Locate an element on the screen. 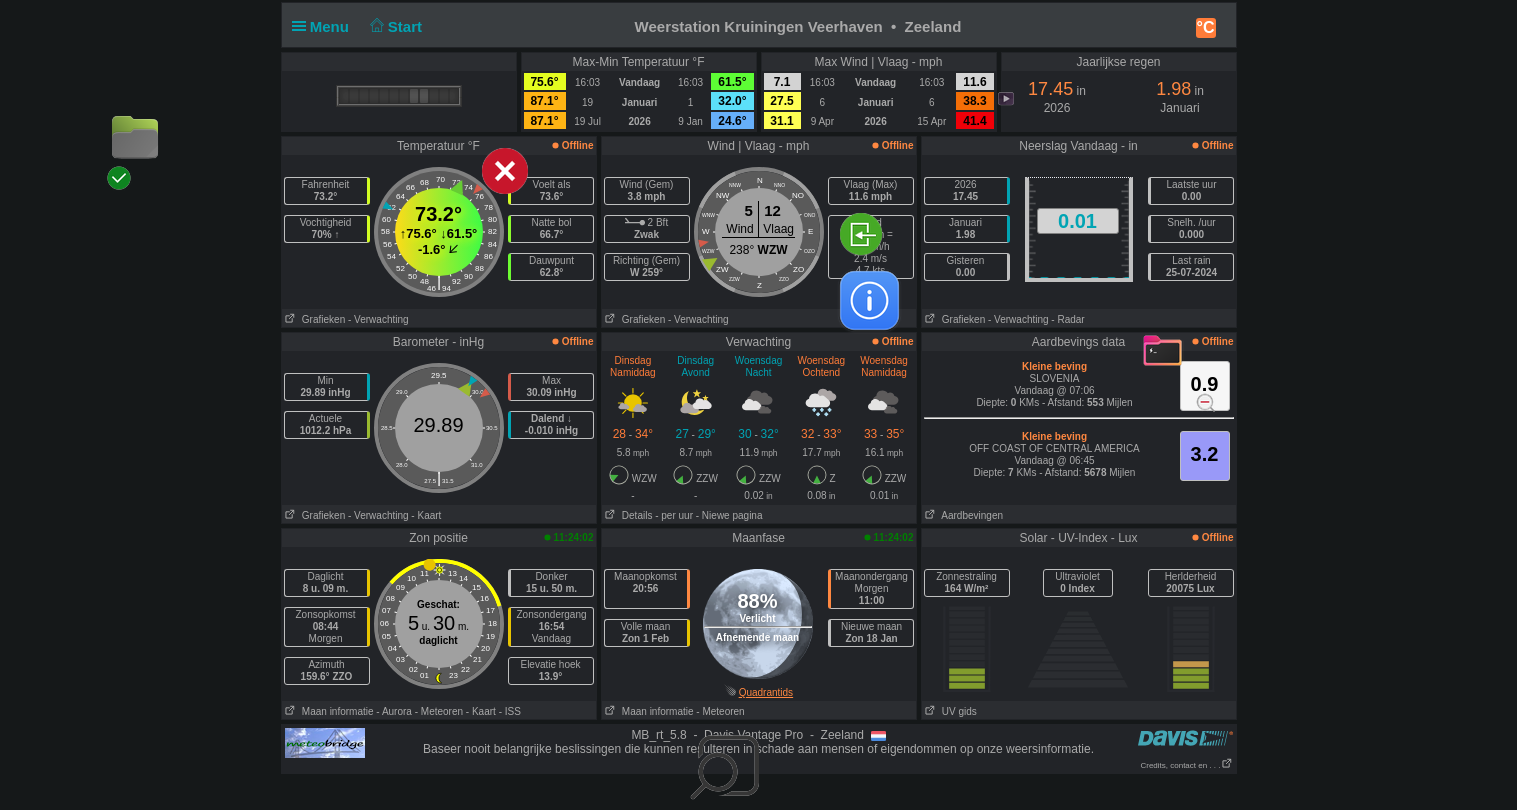  indicates file or folder is fully synced is located at coordinates (119, 178).